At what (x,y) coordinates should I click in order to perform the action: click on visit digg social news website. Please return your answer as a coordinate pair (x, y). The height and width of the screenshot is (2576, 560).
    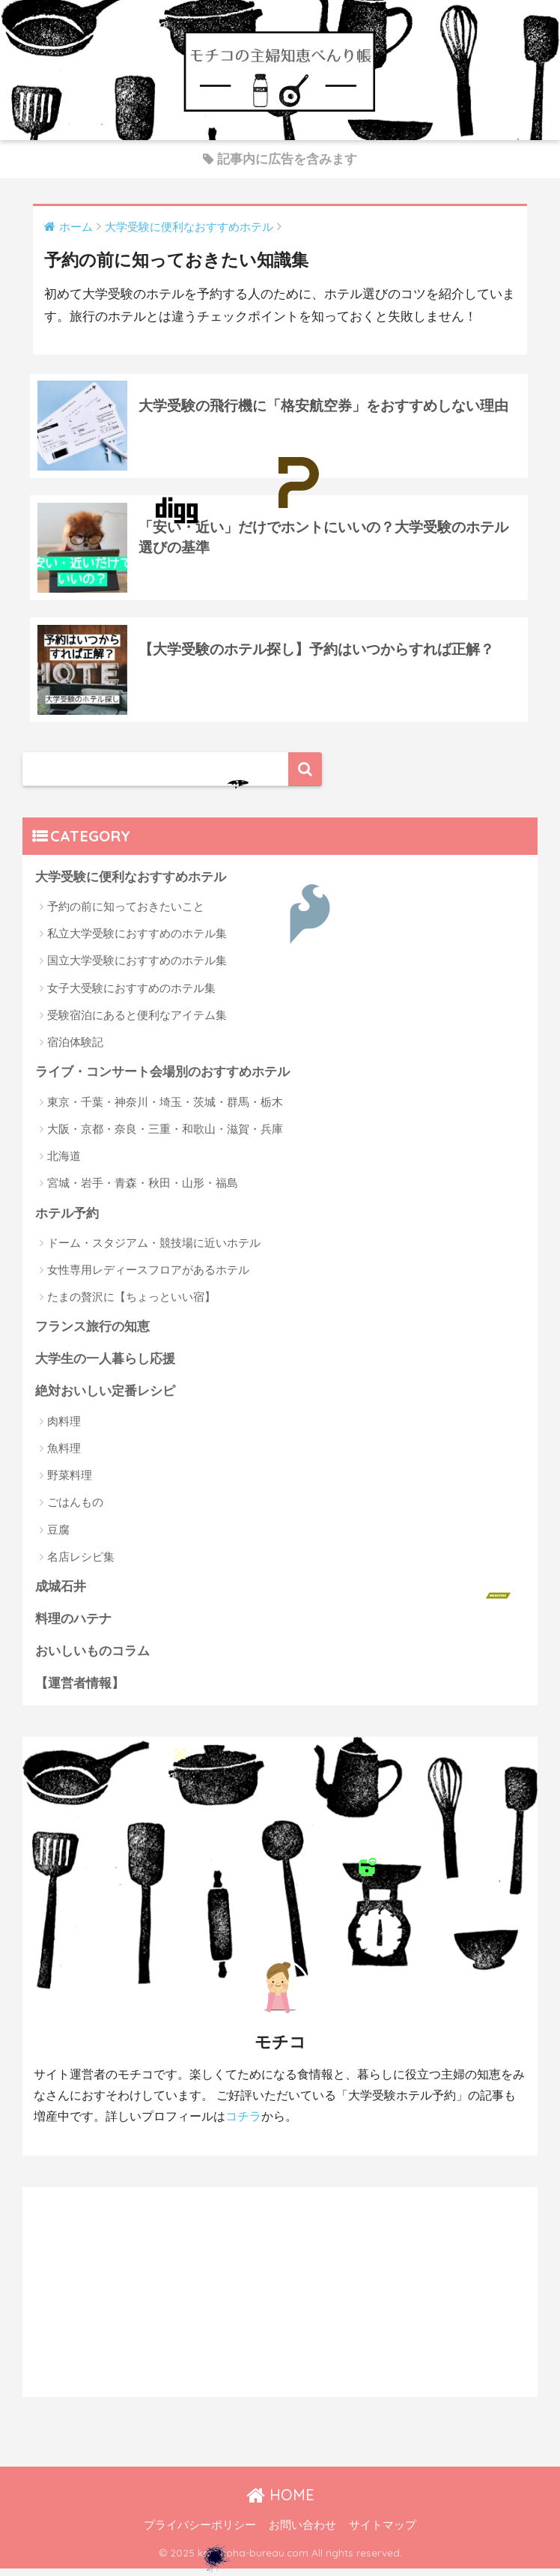
    Looking at the image, I should click on (177, 510).